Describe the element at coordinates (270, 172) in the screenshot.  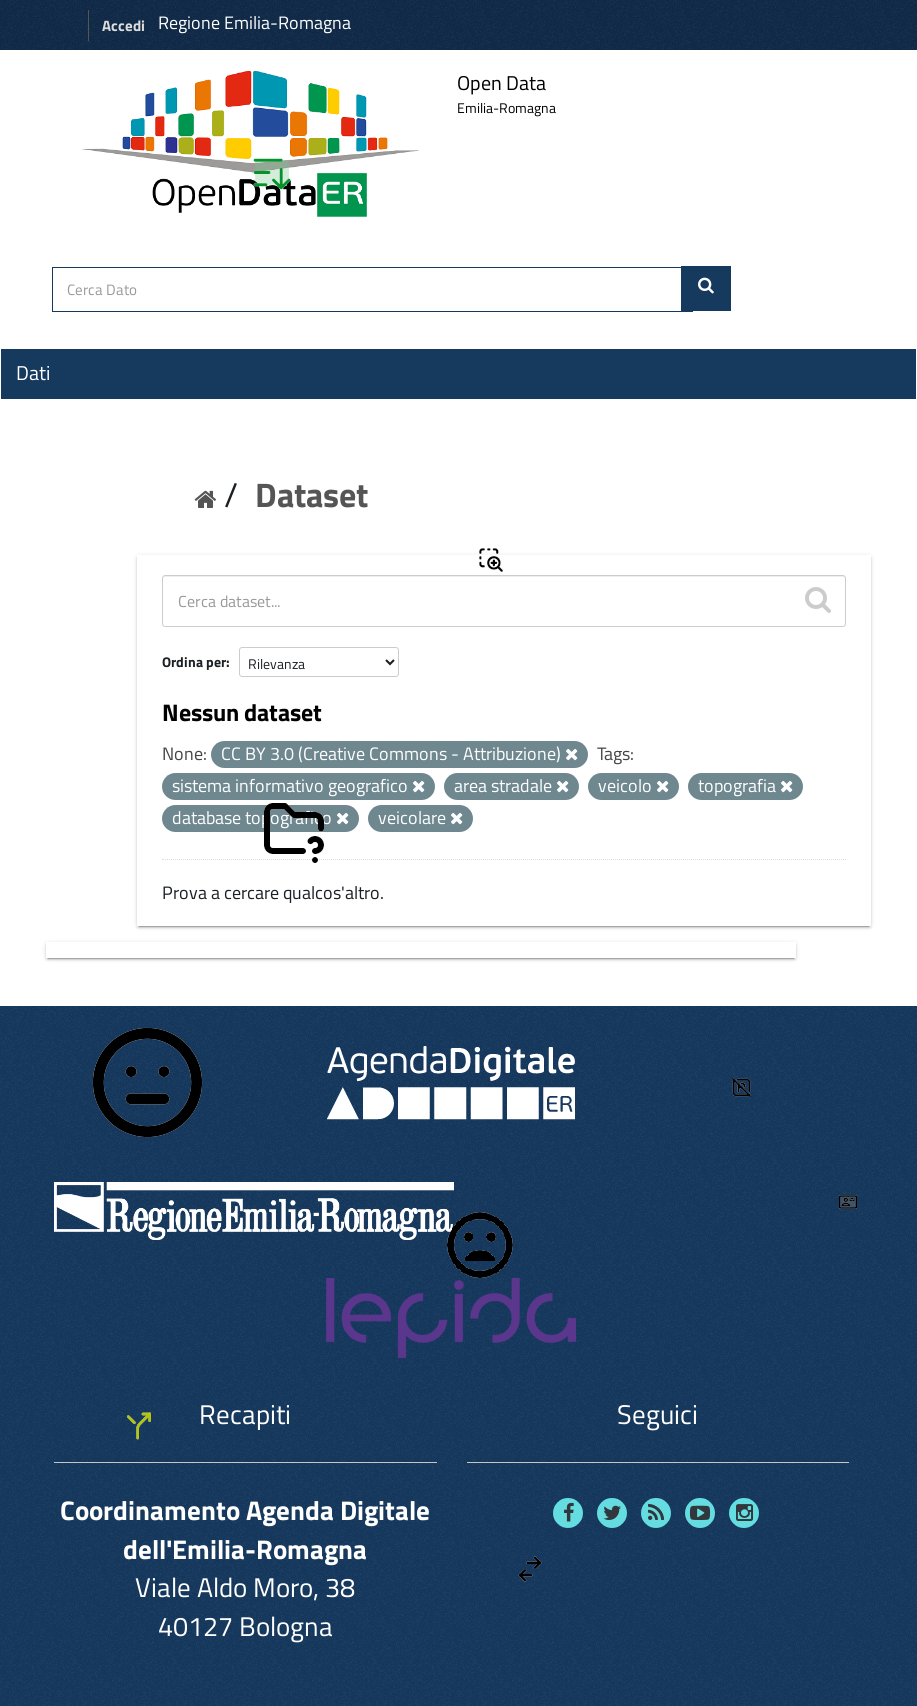
I see `sort items in ascending order` at that location.